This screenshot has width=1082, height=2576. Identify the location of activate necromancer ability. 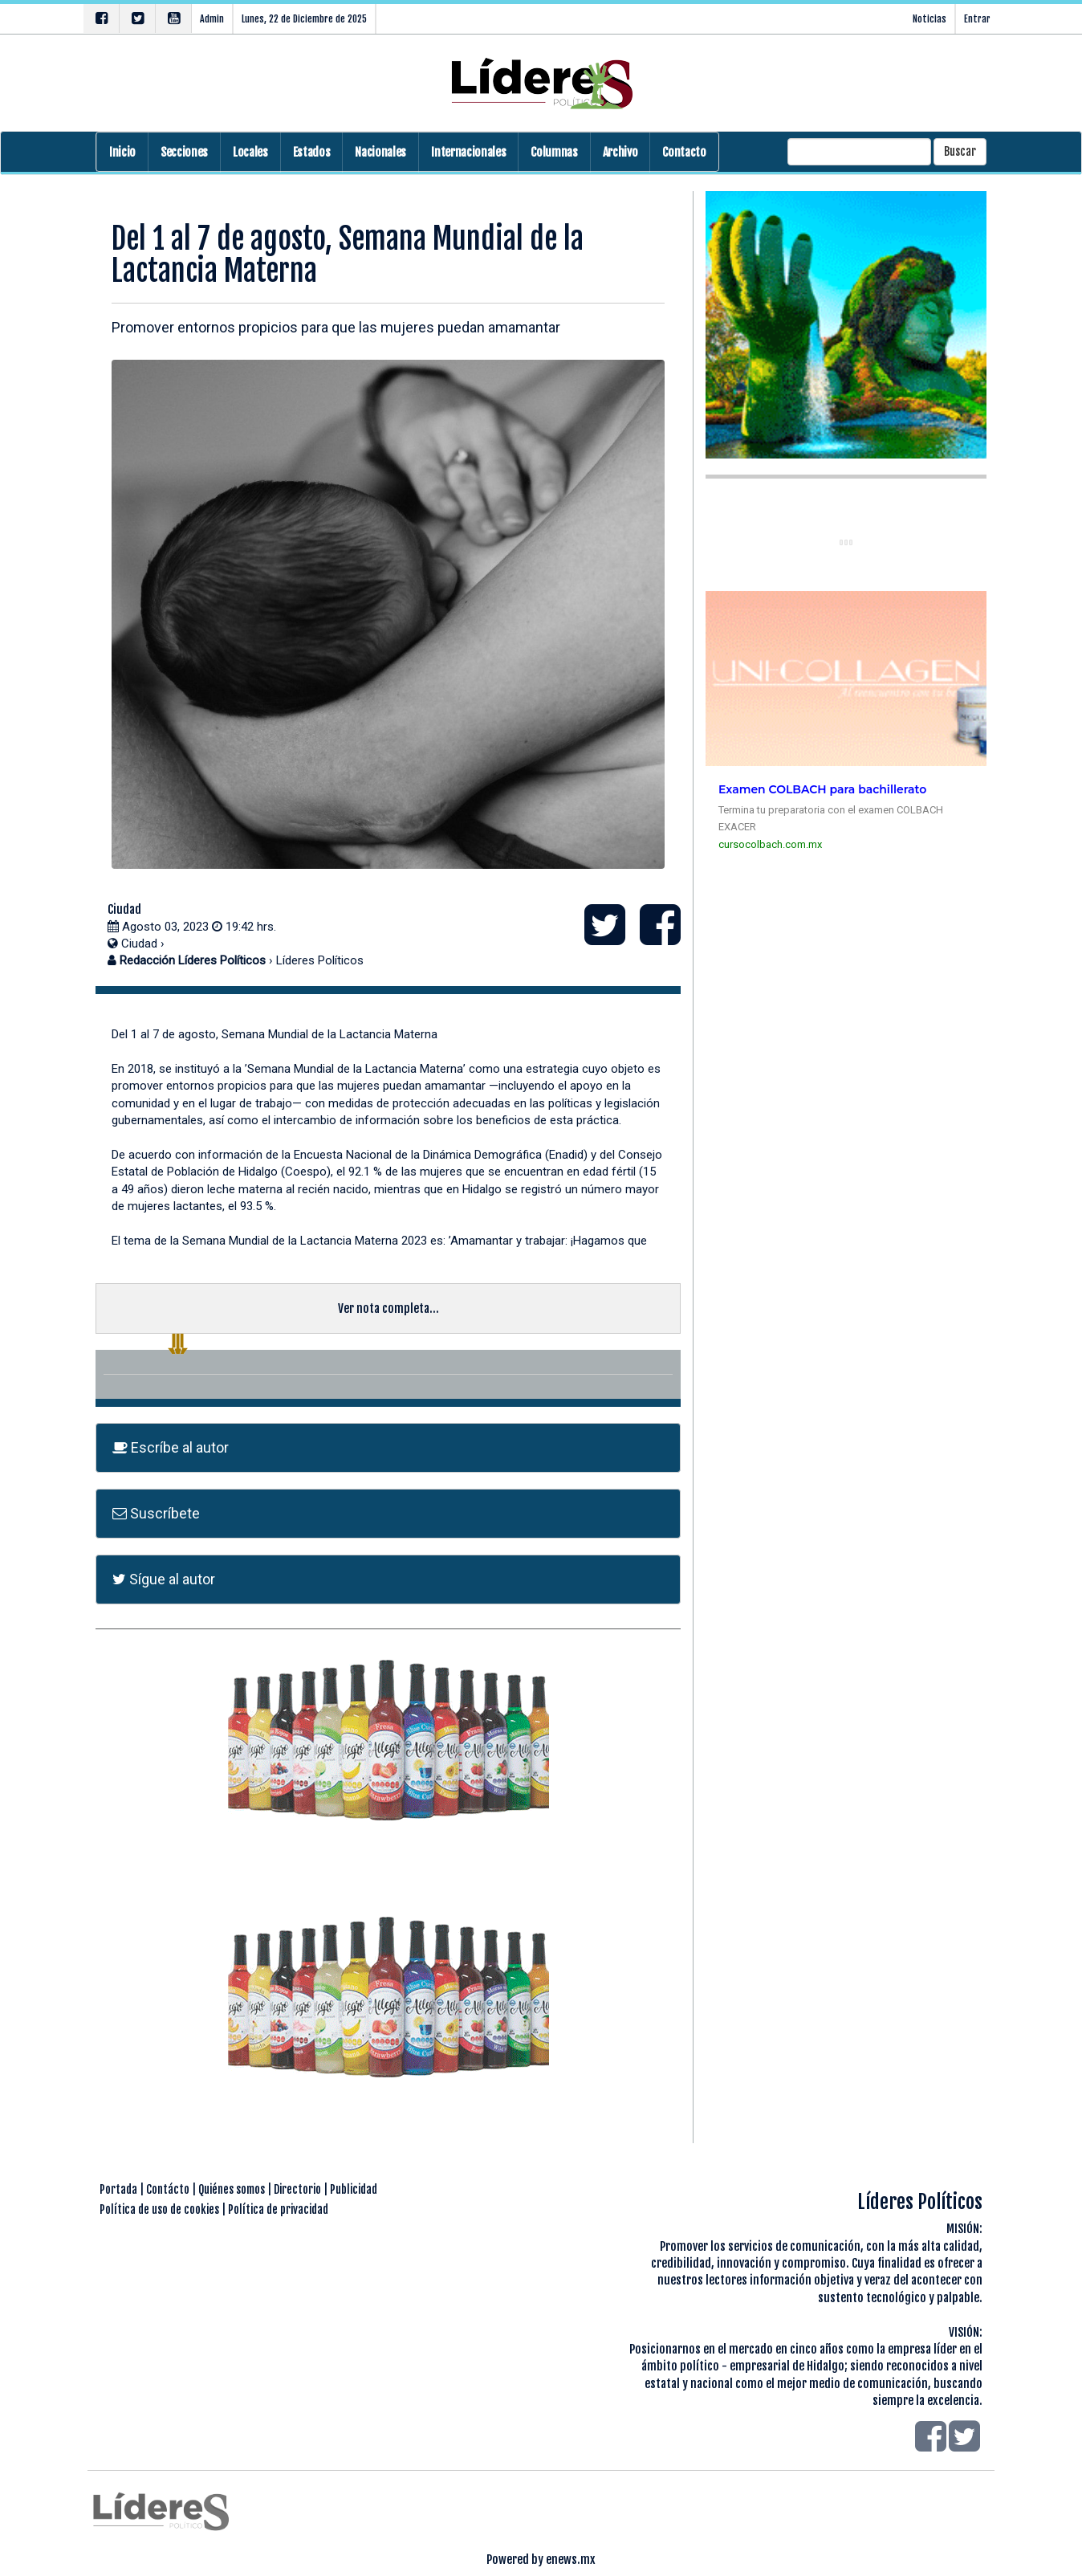
(596, 82).